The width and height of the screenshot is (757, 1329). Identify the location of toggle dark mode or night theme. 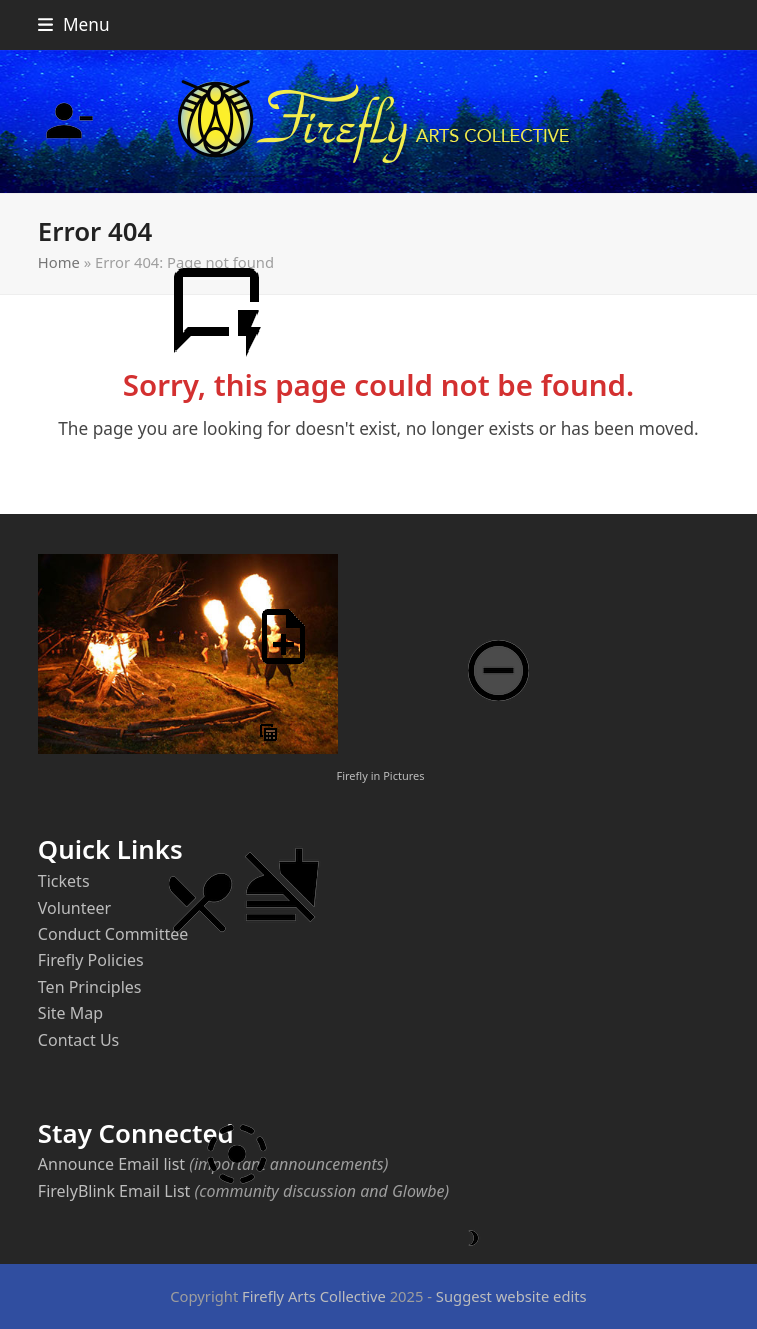
(473, 1238).